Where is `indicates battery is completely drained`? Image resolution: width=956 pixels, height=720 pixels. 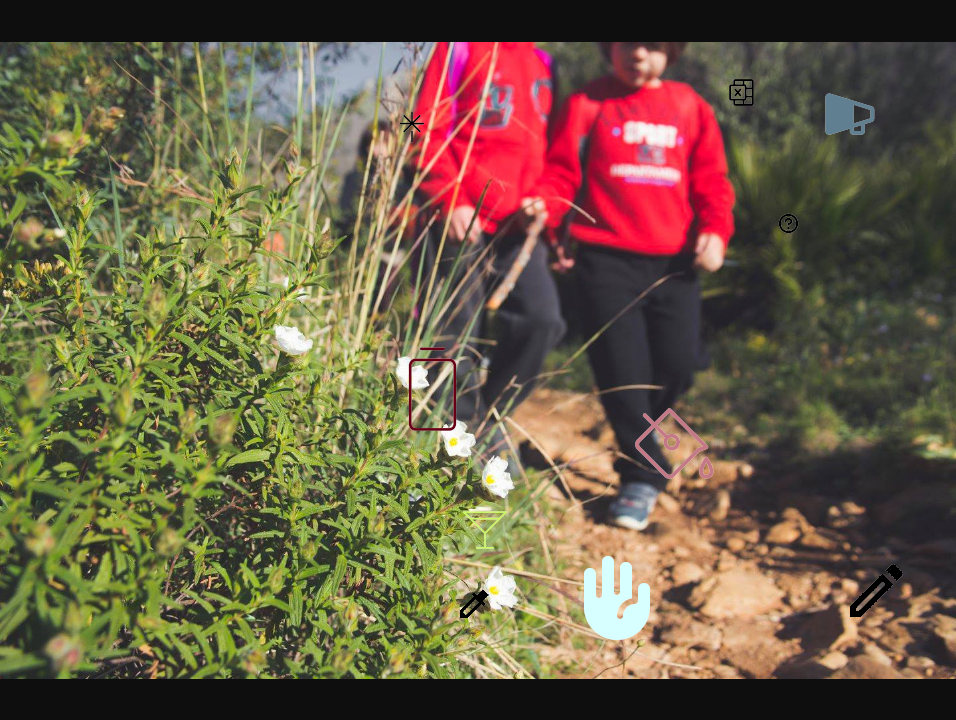
indicates battery is completely drained is located at coordinates (432, 390).